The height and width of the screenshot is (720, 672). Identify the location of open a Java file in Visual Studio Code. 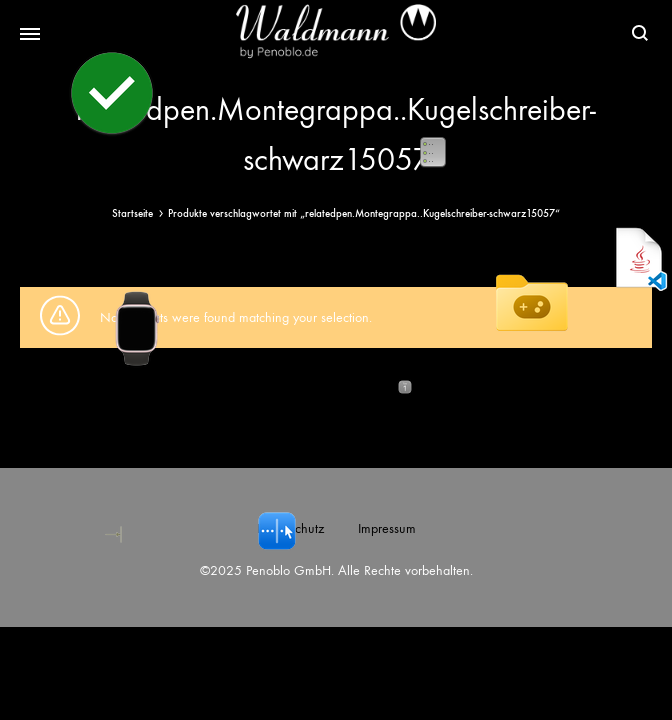
(639, 259).